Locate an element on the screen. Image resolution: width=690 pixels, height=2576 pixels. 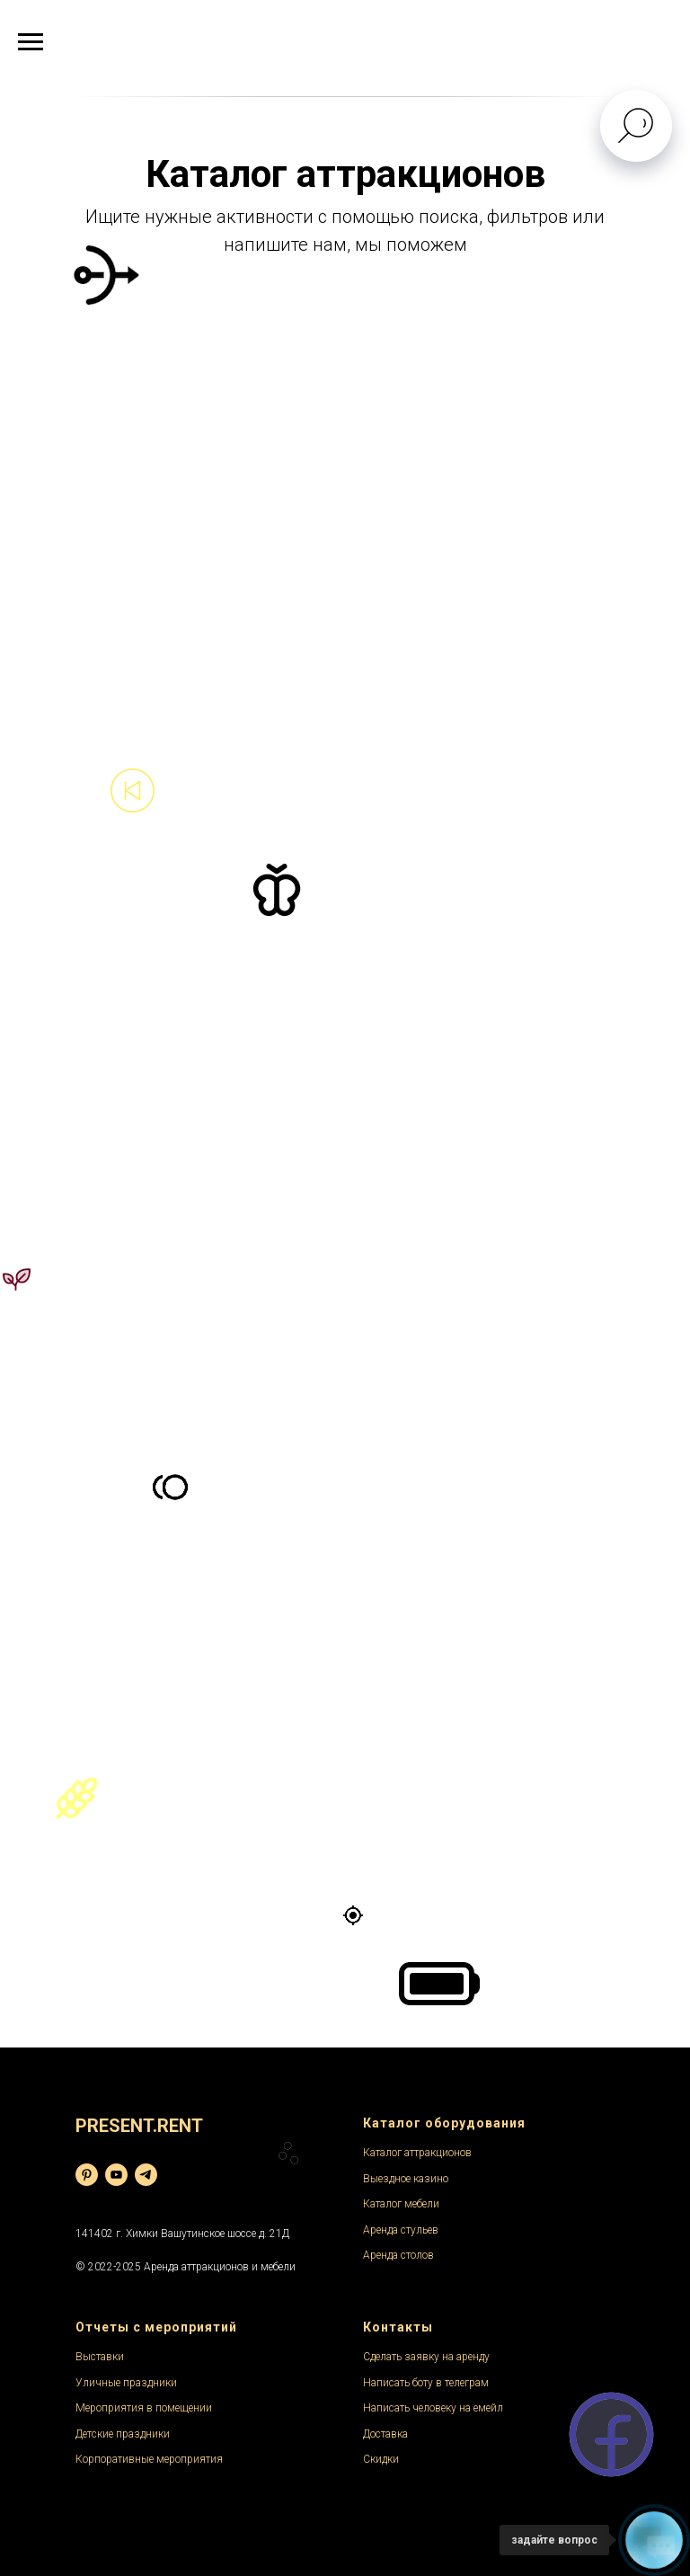
indicates grain or wheat-based ingredients is located at coordinates (76, 1799).